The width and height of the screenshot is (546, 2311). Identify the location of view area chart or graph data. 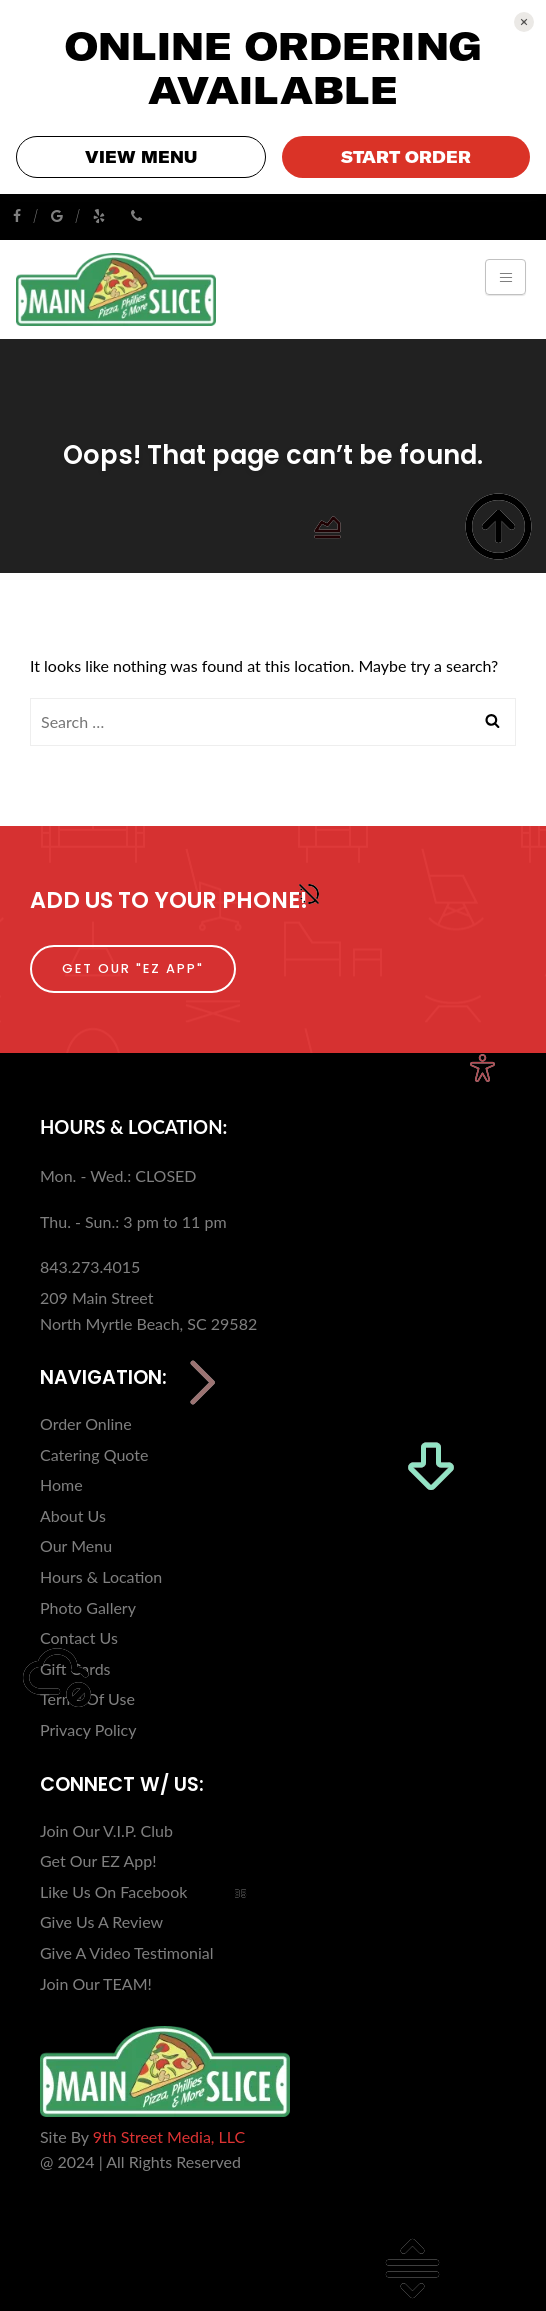
(327, 526).